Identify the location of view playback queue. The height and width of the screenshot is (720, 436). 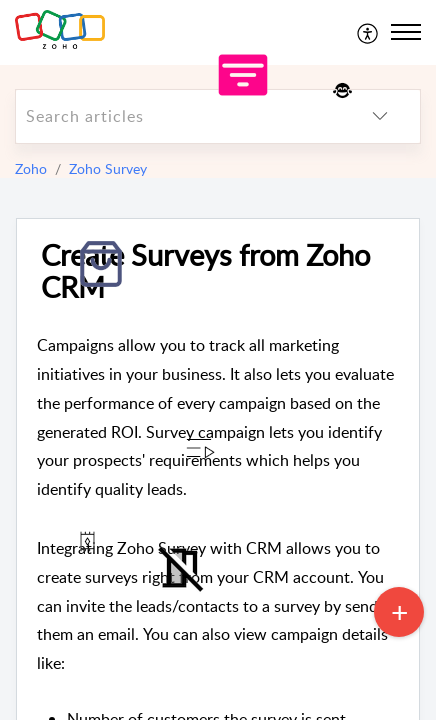
(199, 448).